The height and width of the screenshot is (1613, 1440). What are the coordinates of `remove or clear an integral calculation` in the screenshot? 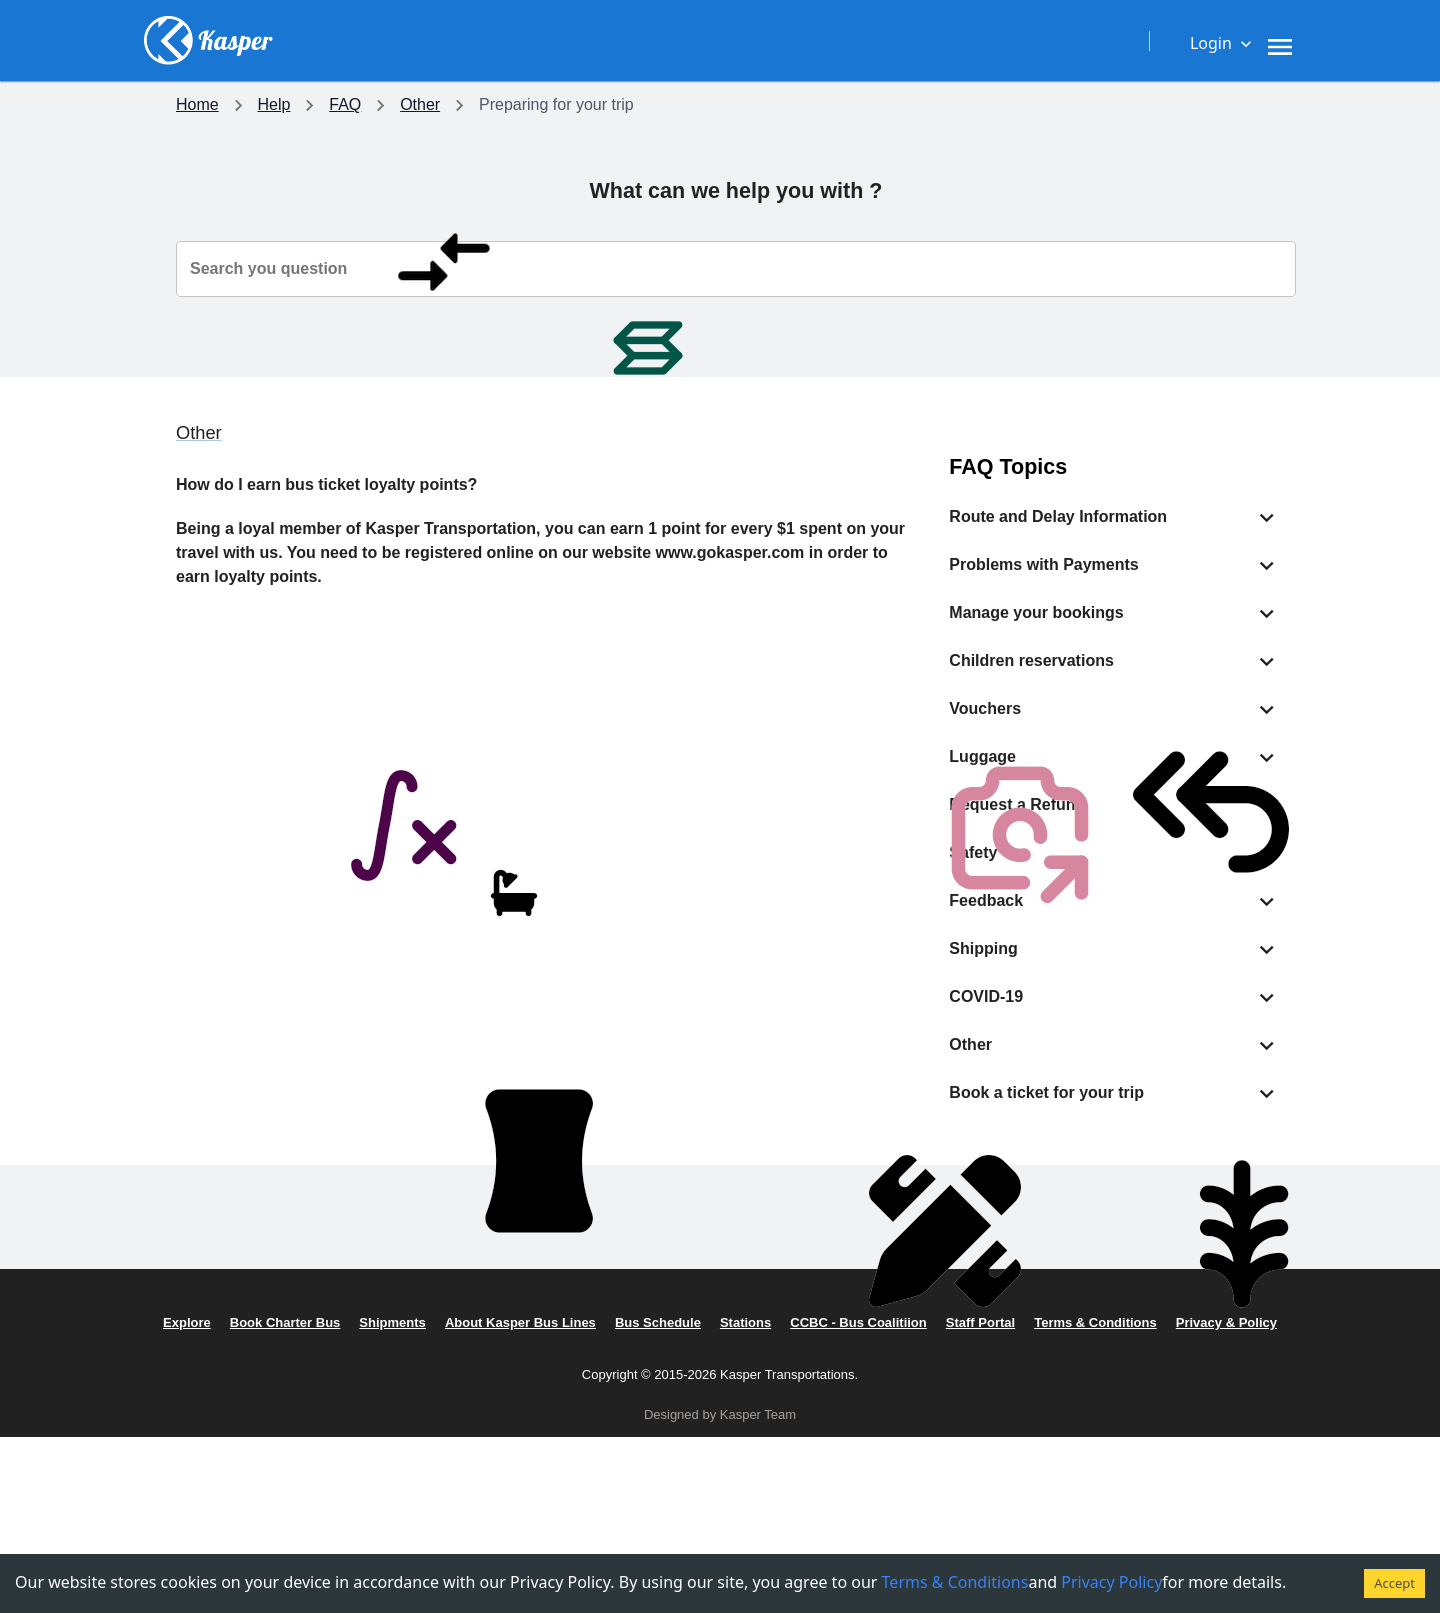 It's located at (406, 825).